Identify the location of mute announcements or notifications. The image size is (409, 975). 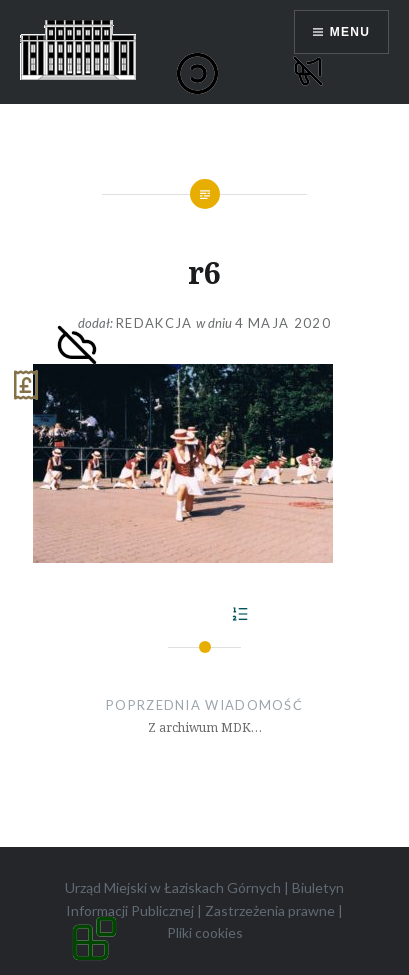
(308, 71).